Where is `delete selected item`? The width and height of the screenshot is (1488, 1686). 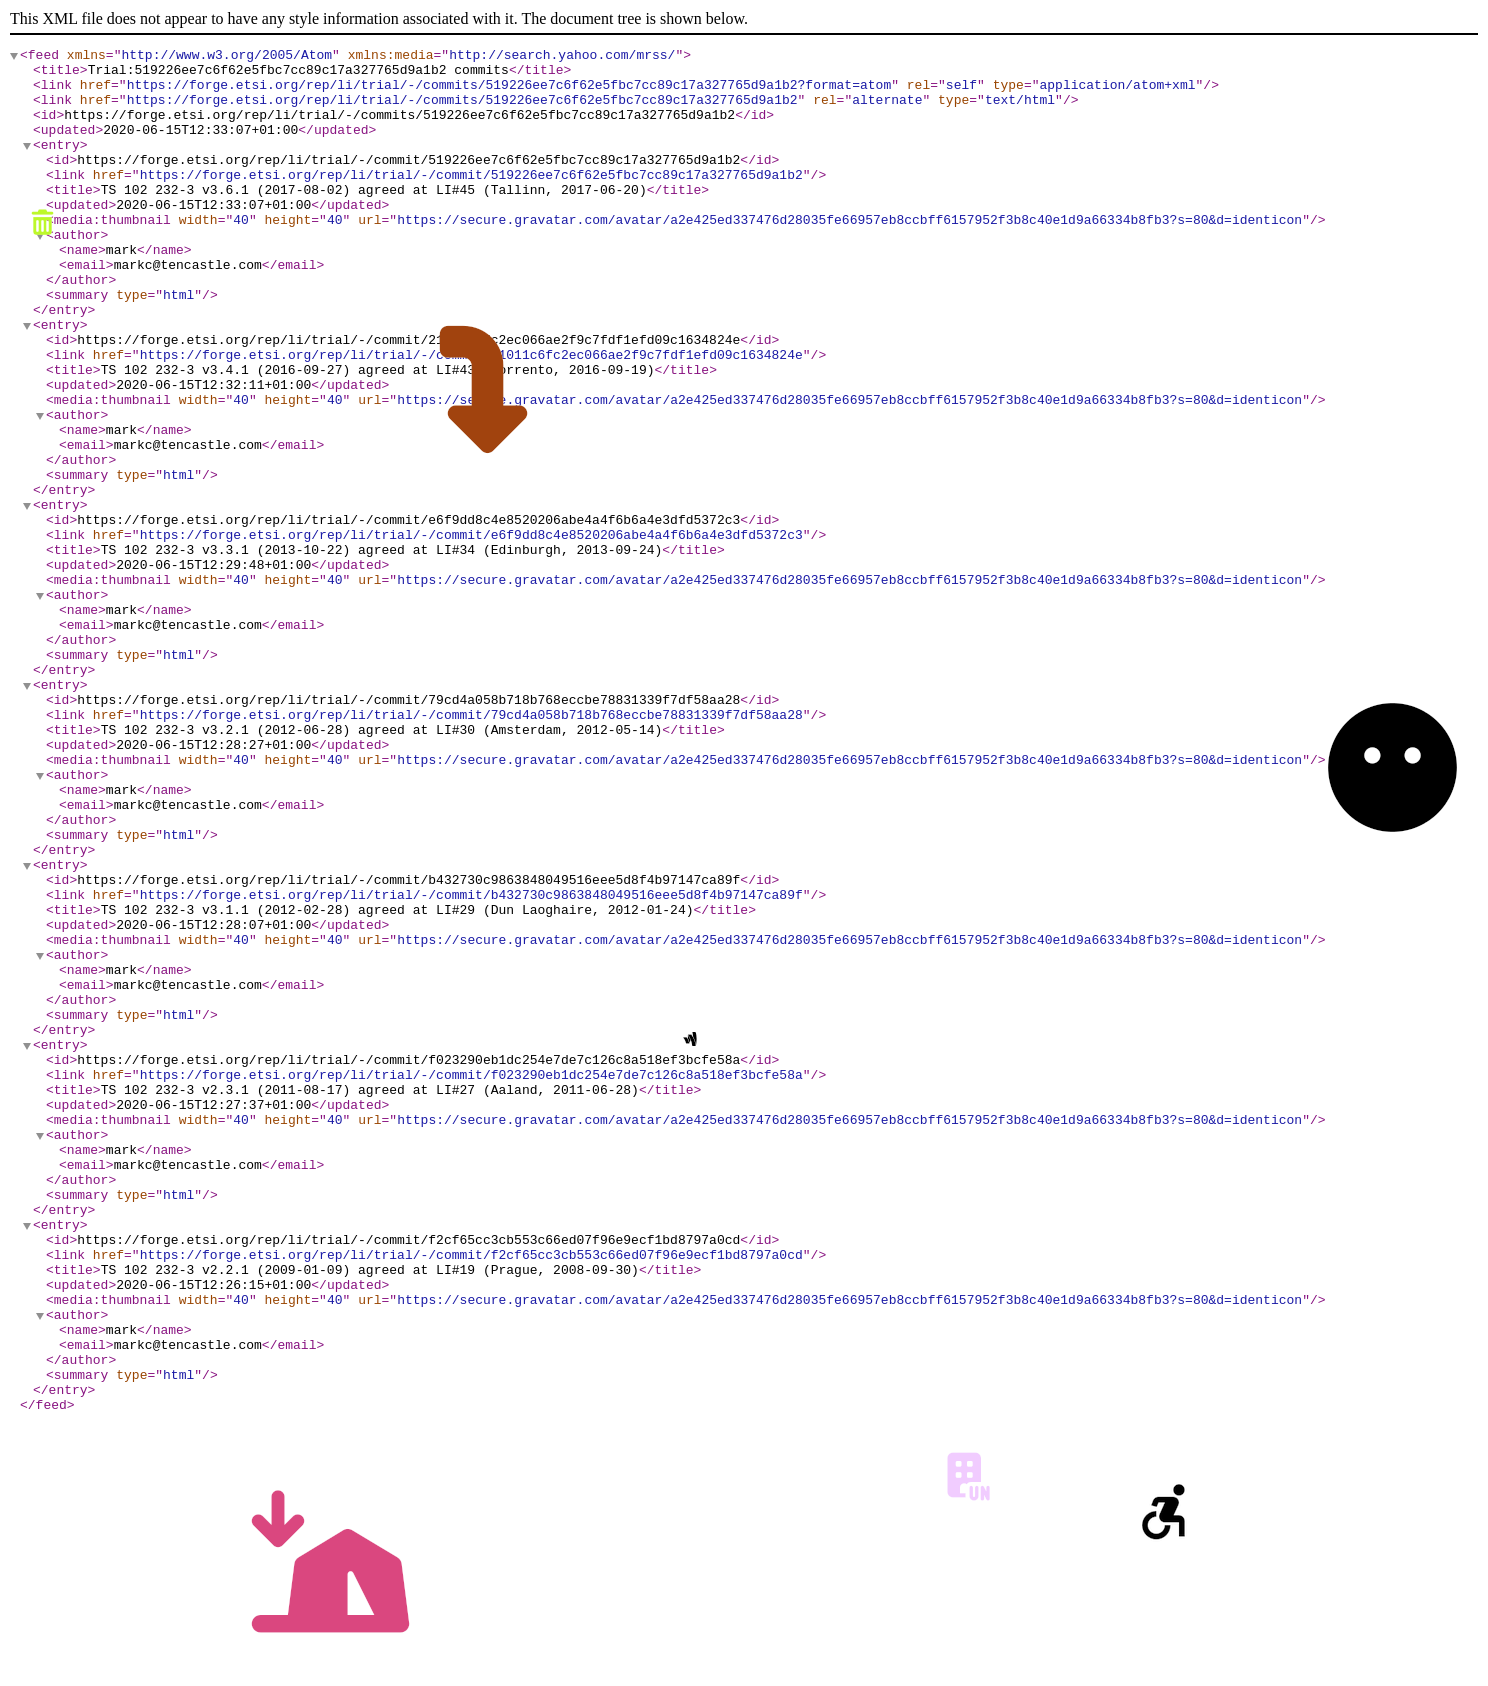 delete selected item is located at coordinates (42, 222).